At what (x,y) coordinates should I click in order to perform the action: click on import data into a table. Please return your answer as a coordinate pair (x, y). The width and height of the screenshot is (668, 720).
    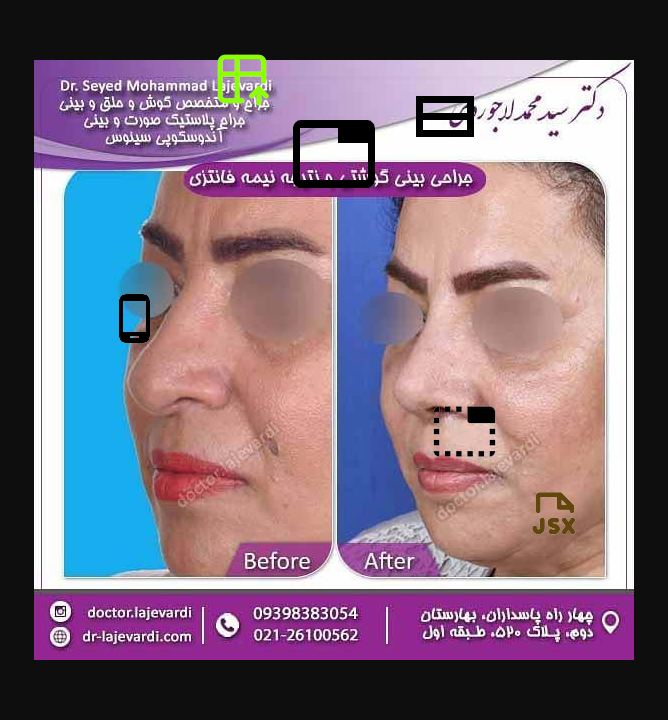
    Looking at the image, I should click on (242, 79).